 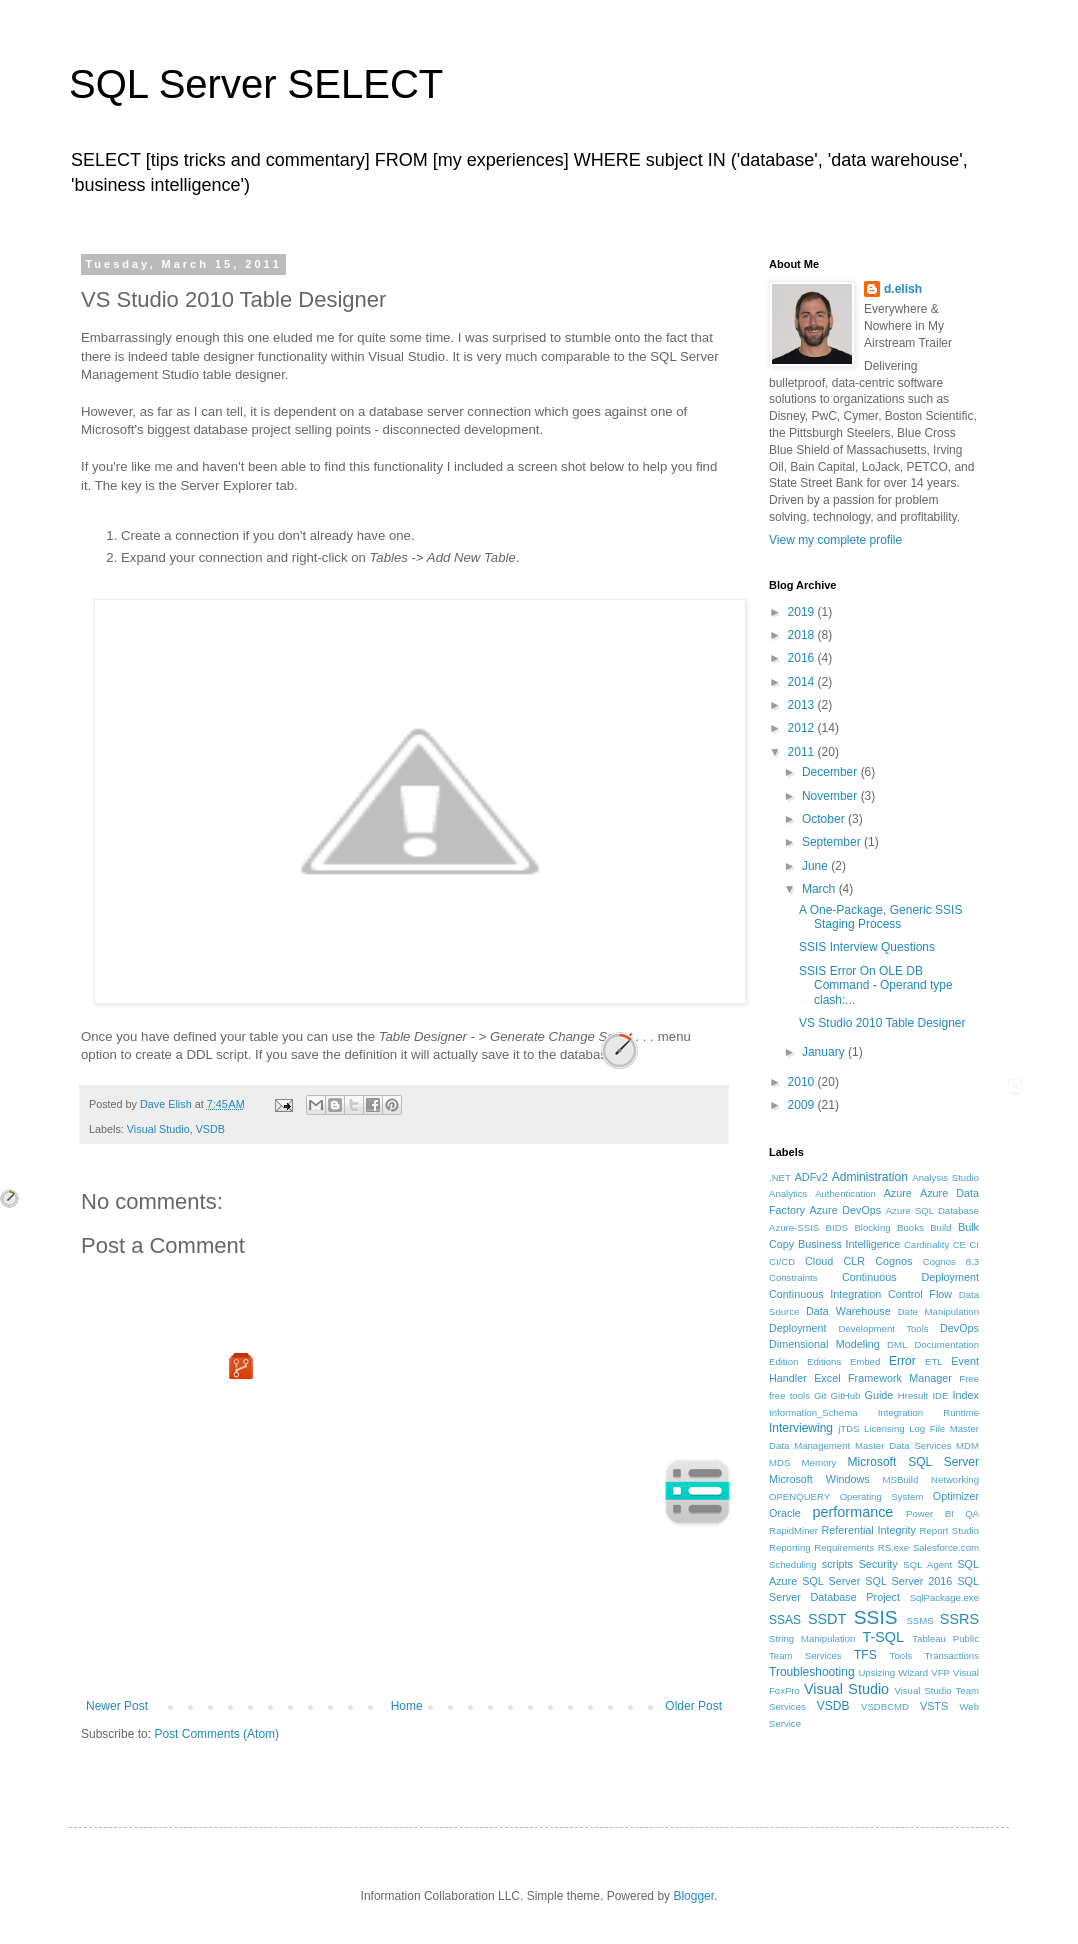 What do you see at coordinates (697, 1491) in the screenshot?
I see `open libre menu editor app` at bounding box center [697, 1491].